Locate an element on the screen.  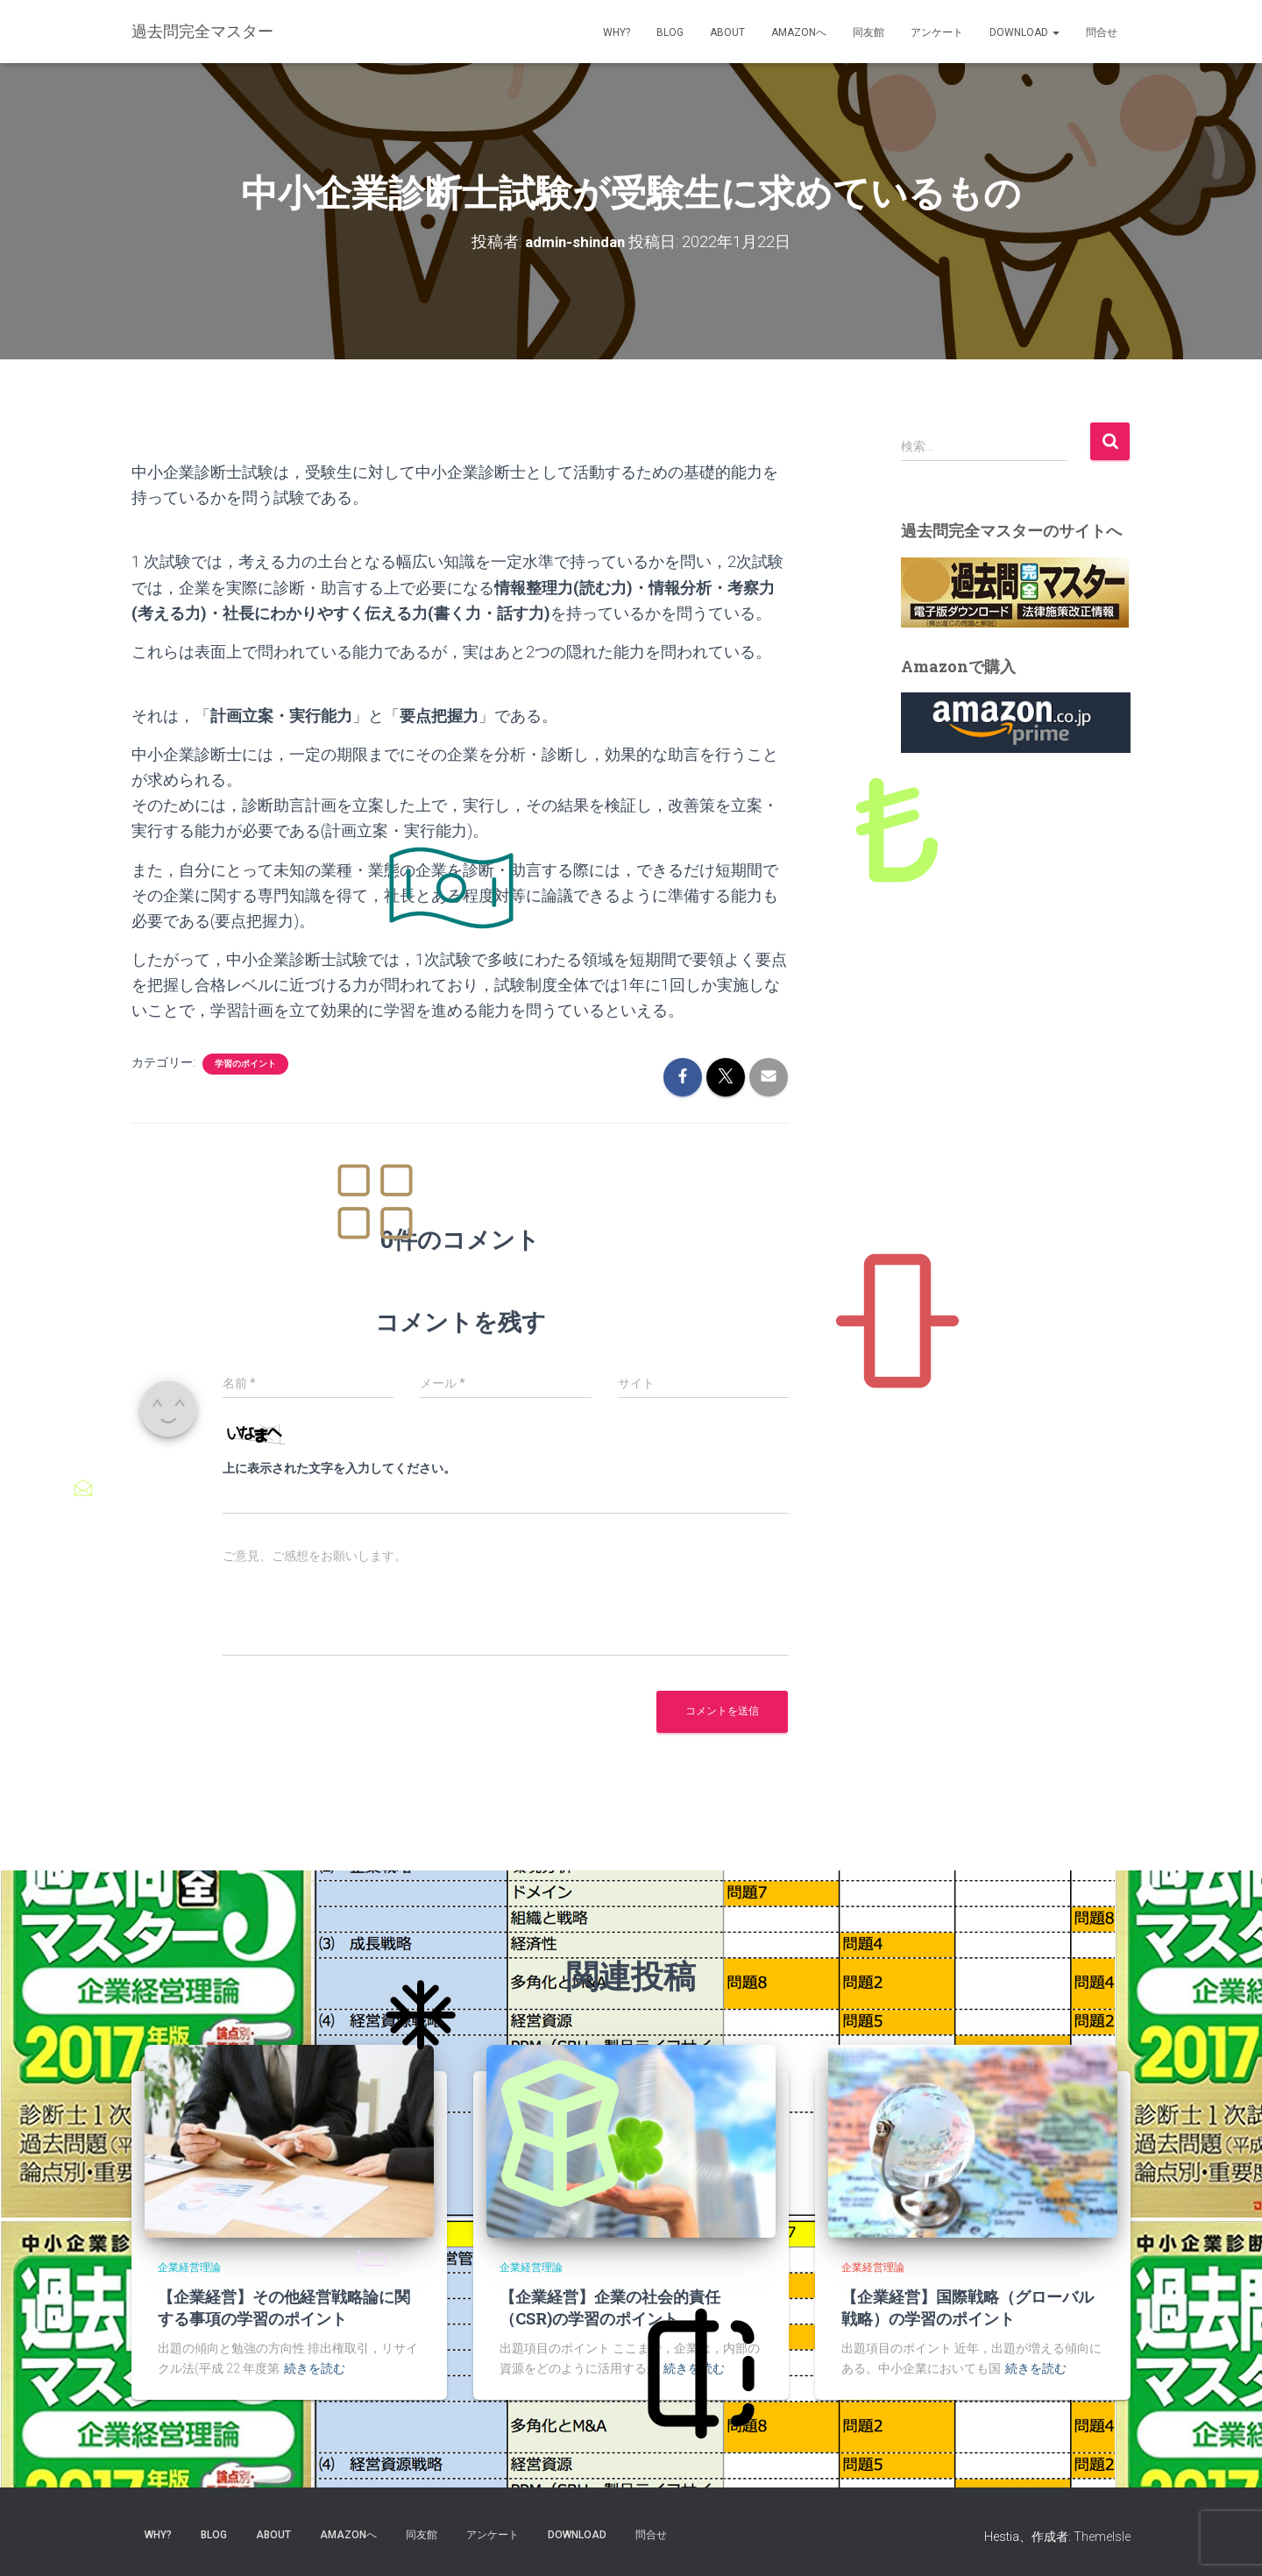
toggle between two panel views is located at coordinates (701, 2374).